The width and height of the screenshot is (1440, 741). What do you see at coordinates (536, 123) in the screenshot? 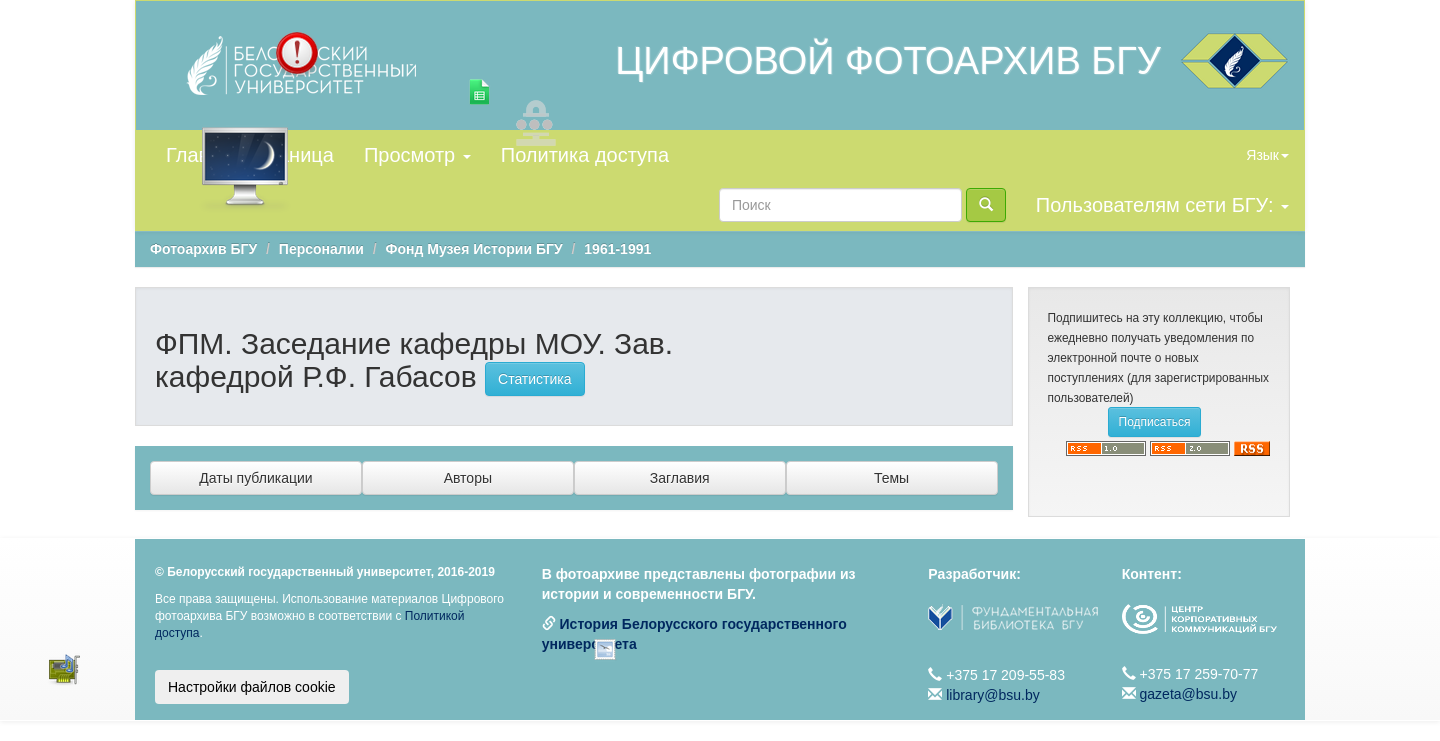
I see `indicates vpn connection is being established` at bounding box center [536, 123].